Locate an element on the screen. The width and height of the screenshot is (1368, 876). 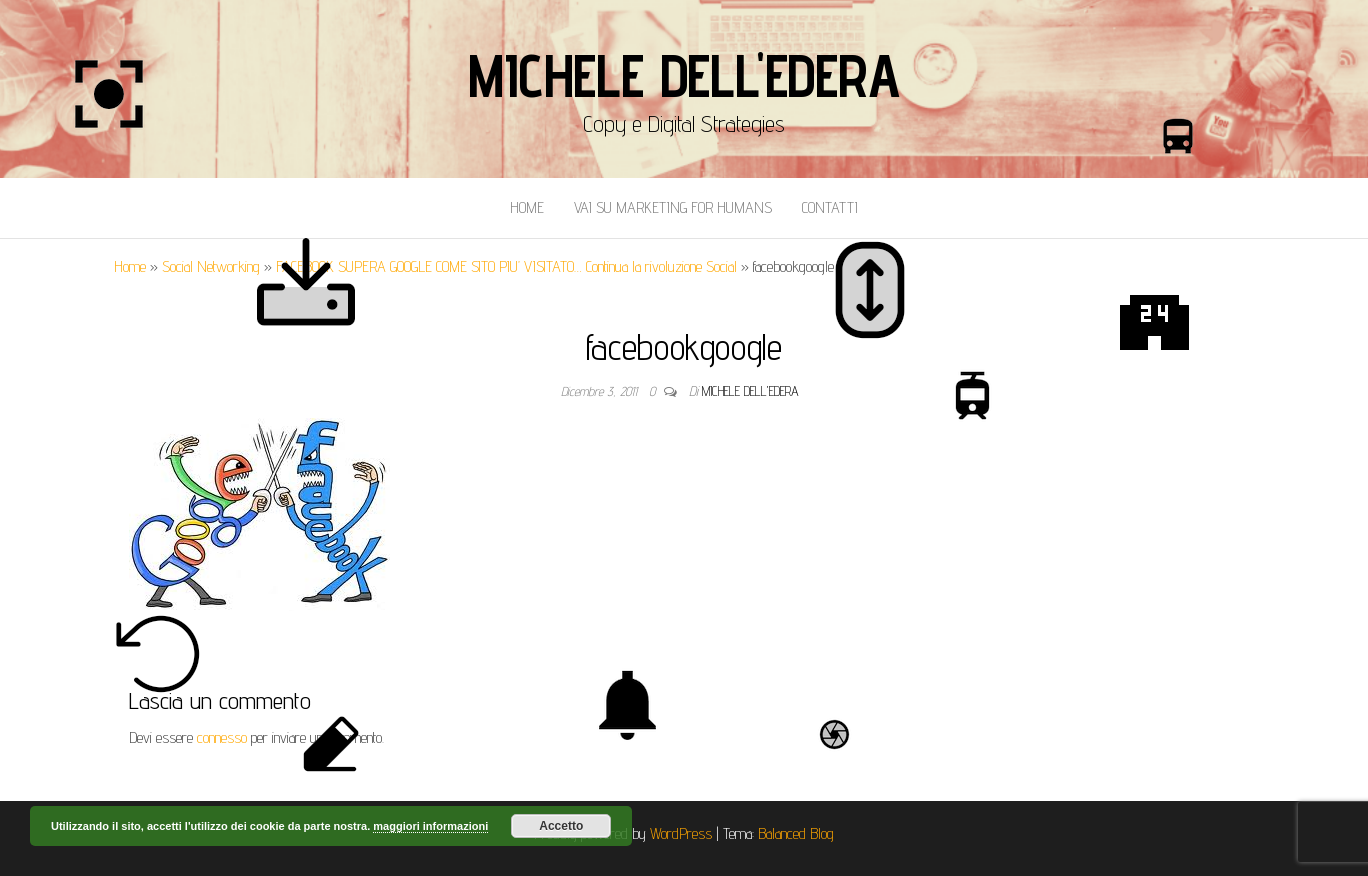
undo the last action is located at coordinates (161, 654).